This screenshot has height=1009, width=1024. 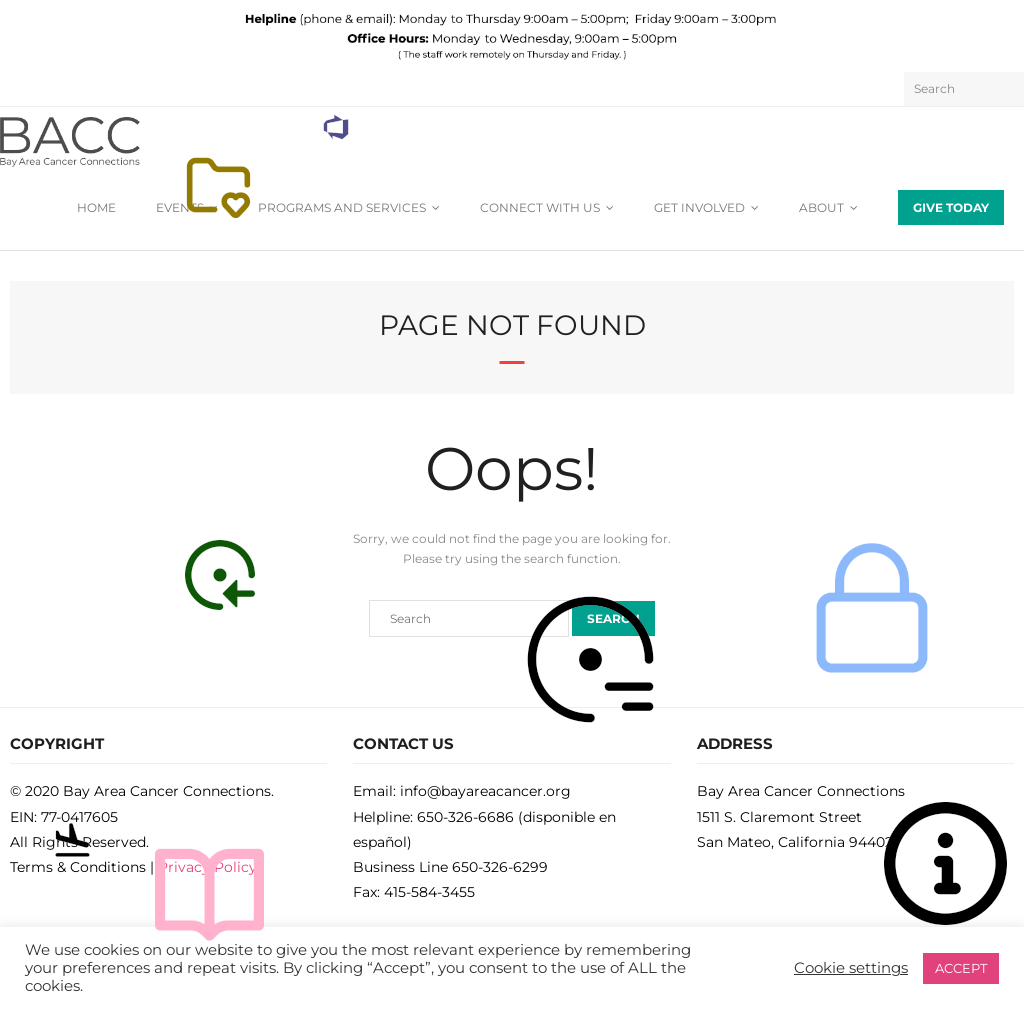 What do you see at coordinates (72, 840) in the screenshot?
I see `indicates arriving flight status` at bounding box center [72, 840].